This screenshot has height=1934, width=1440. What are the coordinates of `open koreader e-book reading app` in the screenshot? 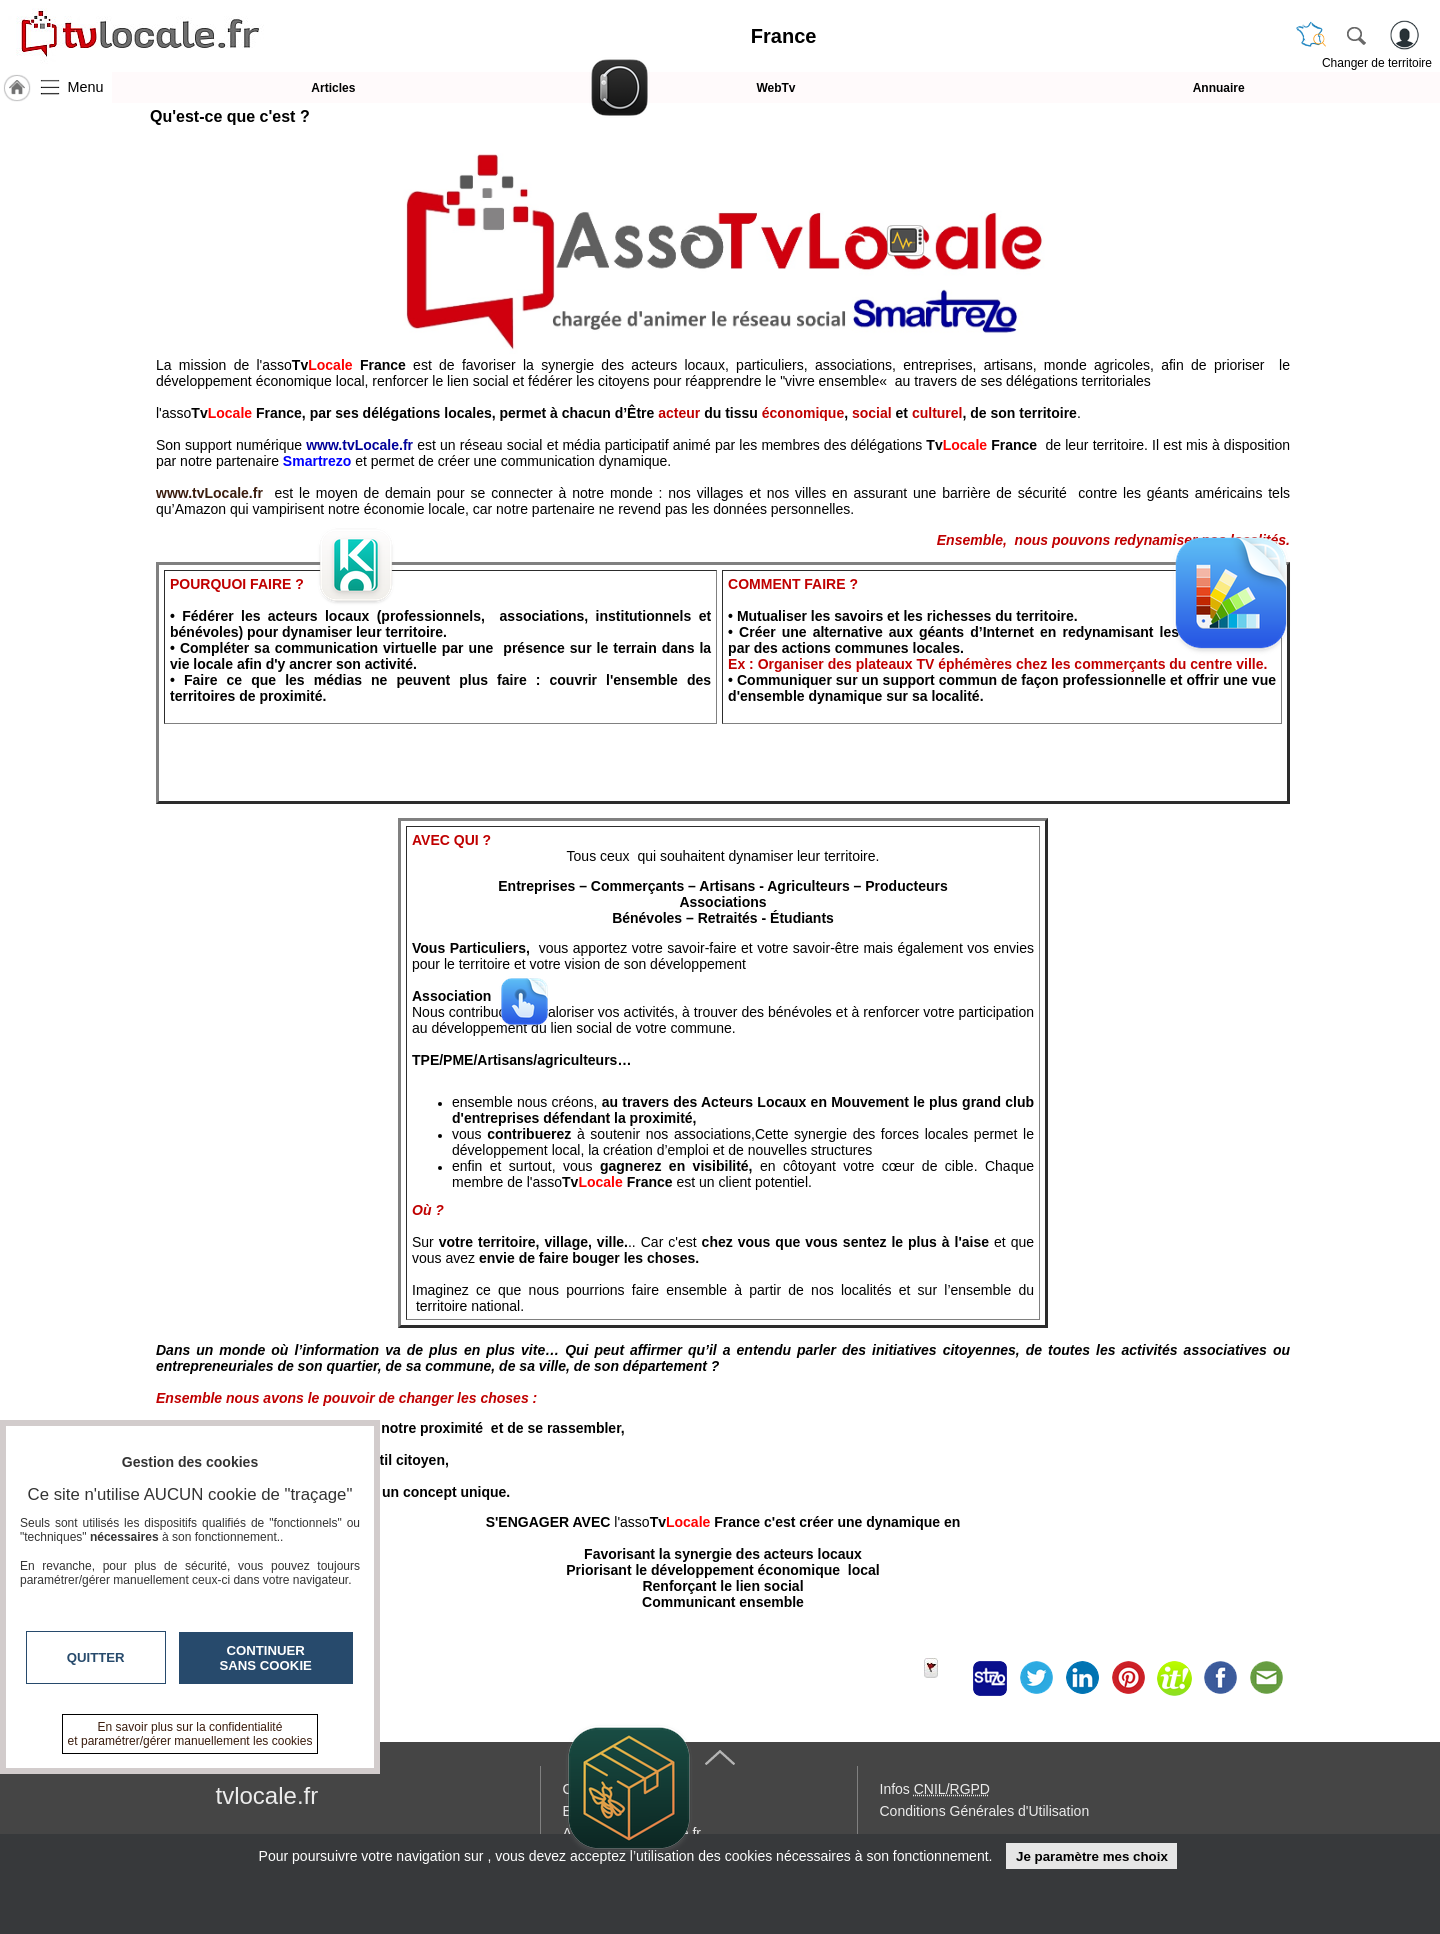 It's located at (356, 565).